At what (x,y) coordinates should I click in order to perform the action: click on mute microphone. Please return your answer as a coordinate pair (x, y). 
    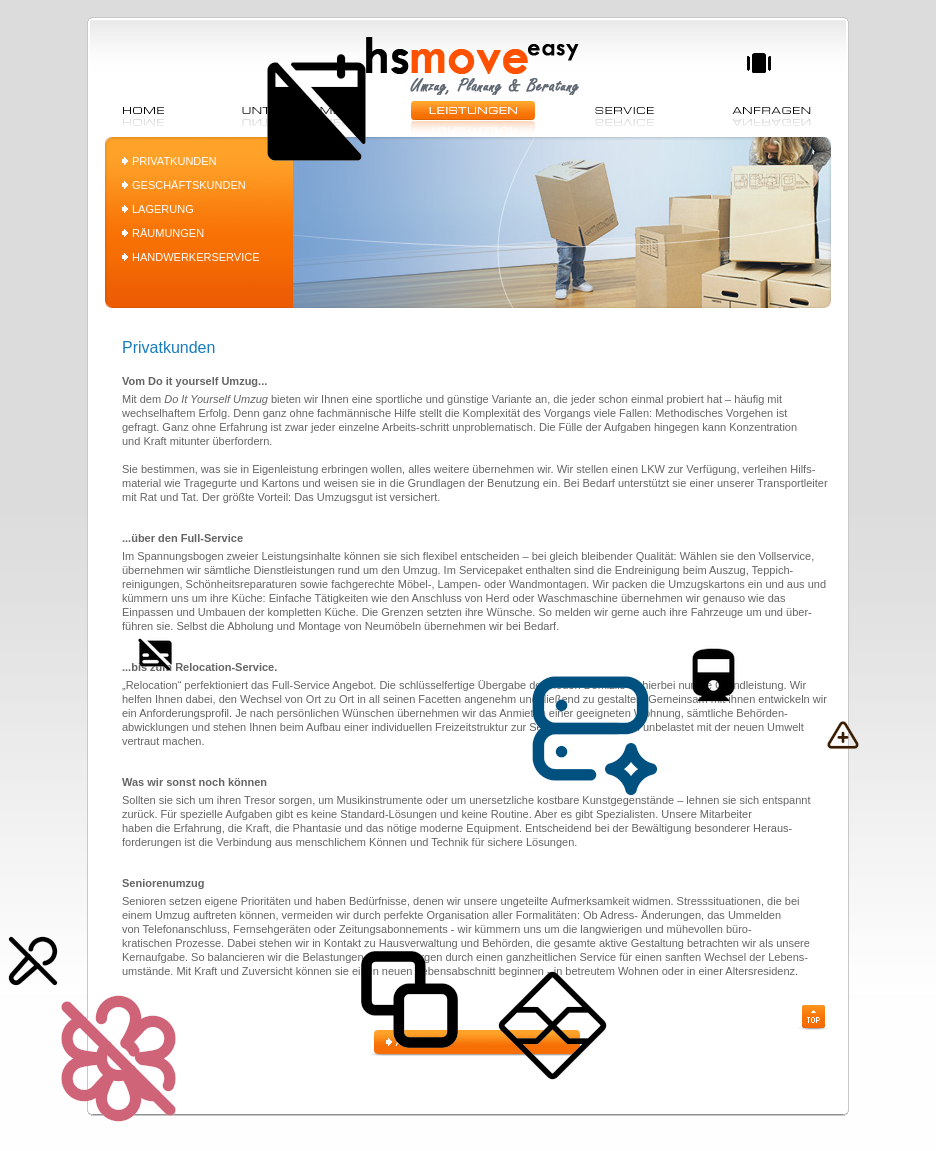
    Looking at the image, I should click on (33, 961).